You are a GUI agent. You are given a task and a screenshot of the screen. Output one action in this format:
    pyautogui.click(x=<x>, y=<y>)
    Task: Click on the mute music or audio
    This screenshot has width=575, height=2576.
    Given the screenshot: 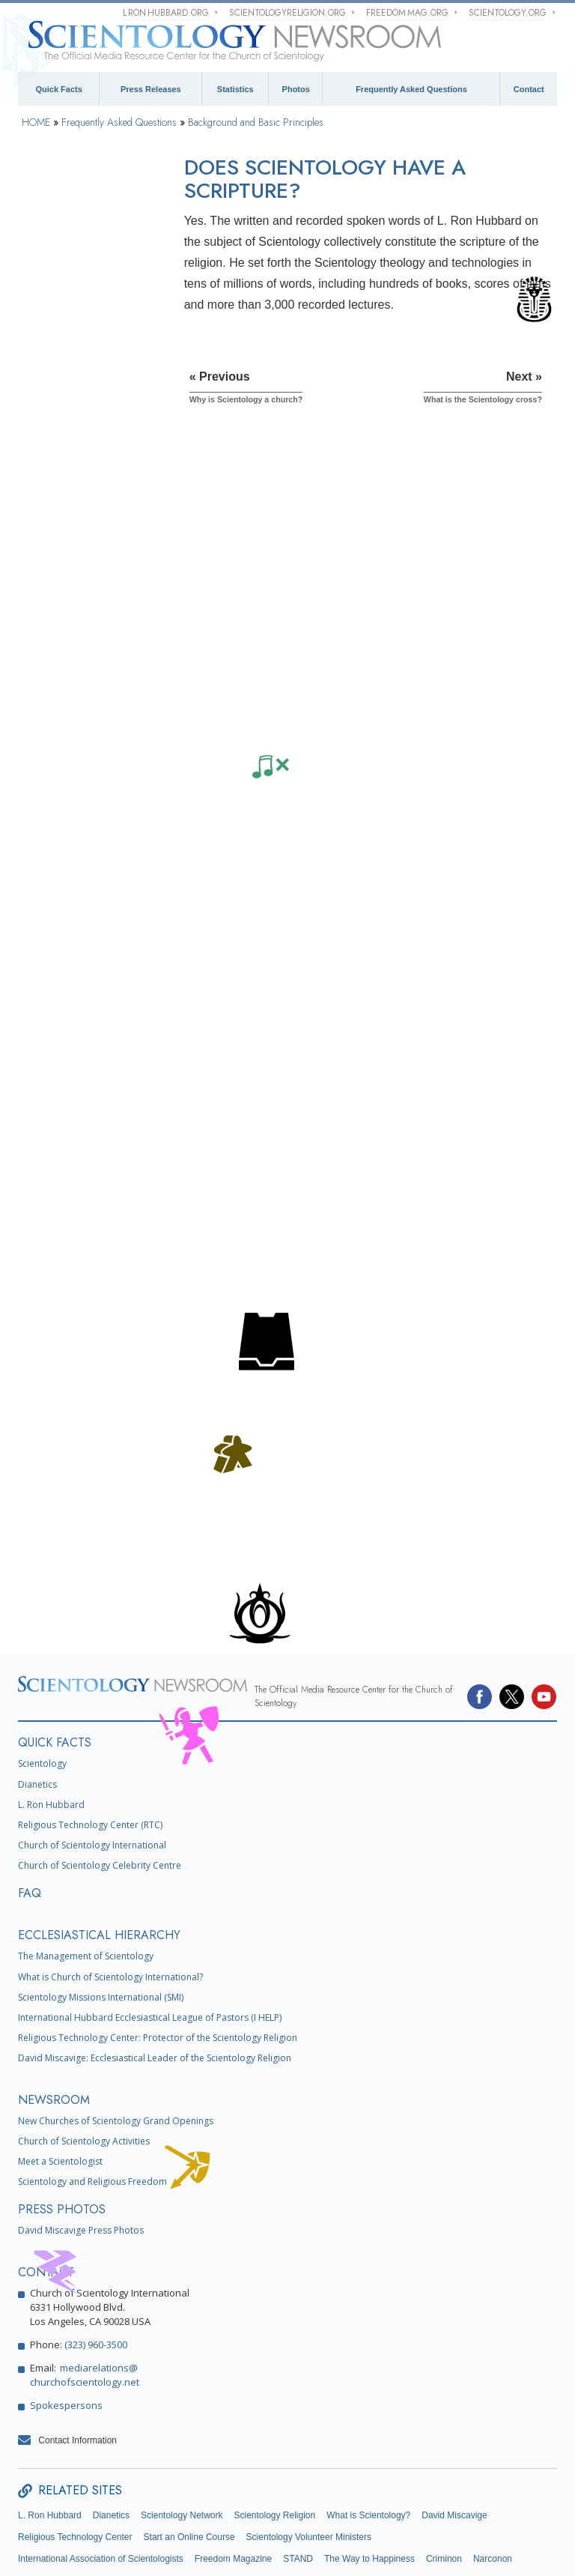 What is the action you would take?
    pyautogui.click(x=271, y=764)
    